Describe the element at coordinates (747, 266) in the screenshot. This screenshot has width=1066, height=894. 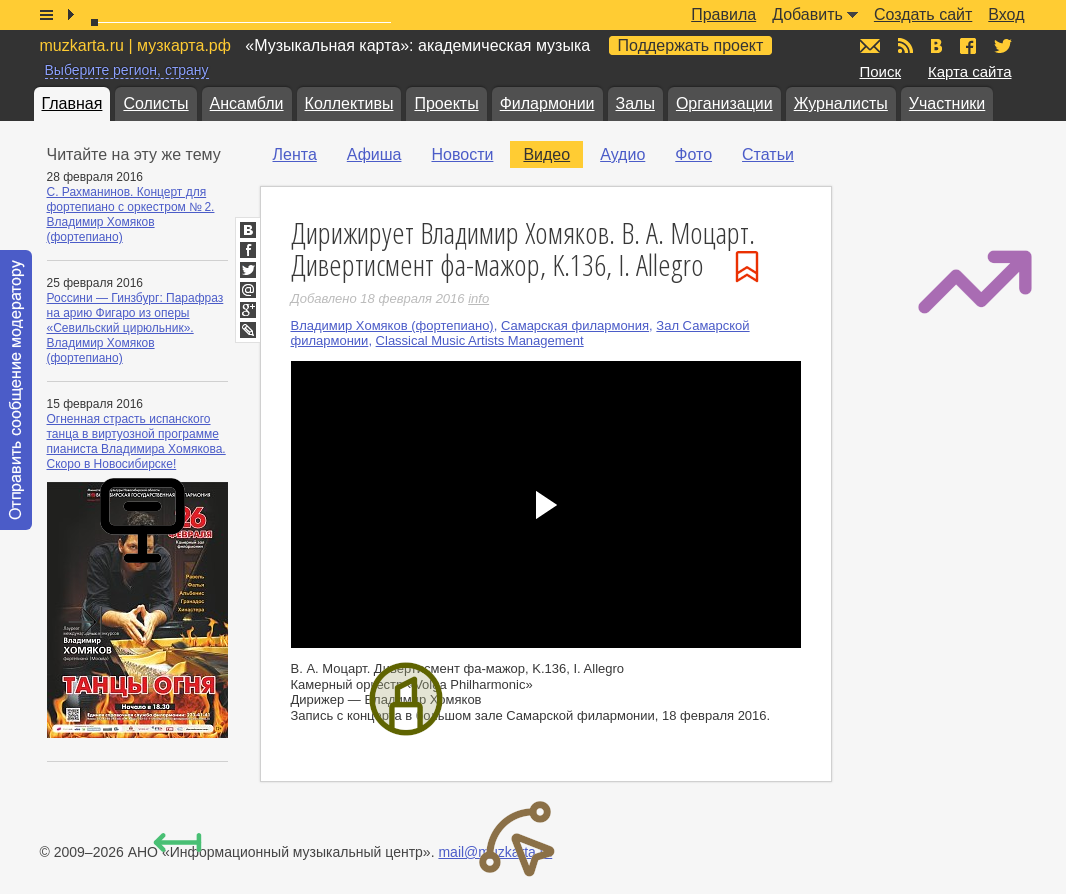
I see `save this item for later` at that location.